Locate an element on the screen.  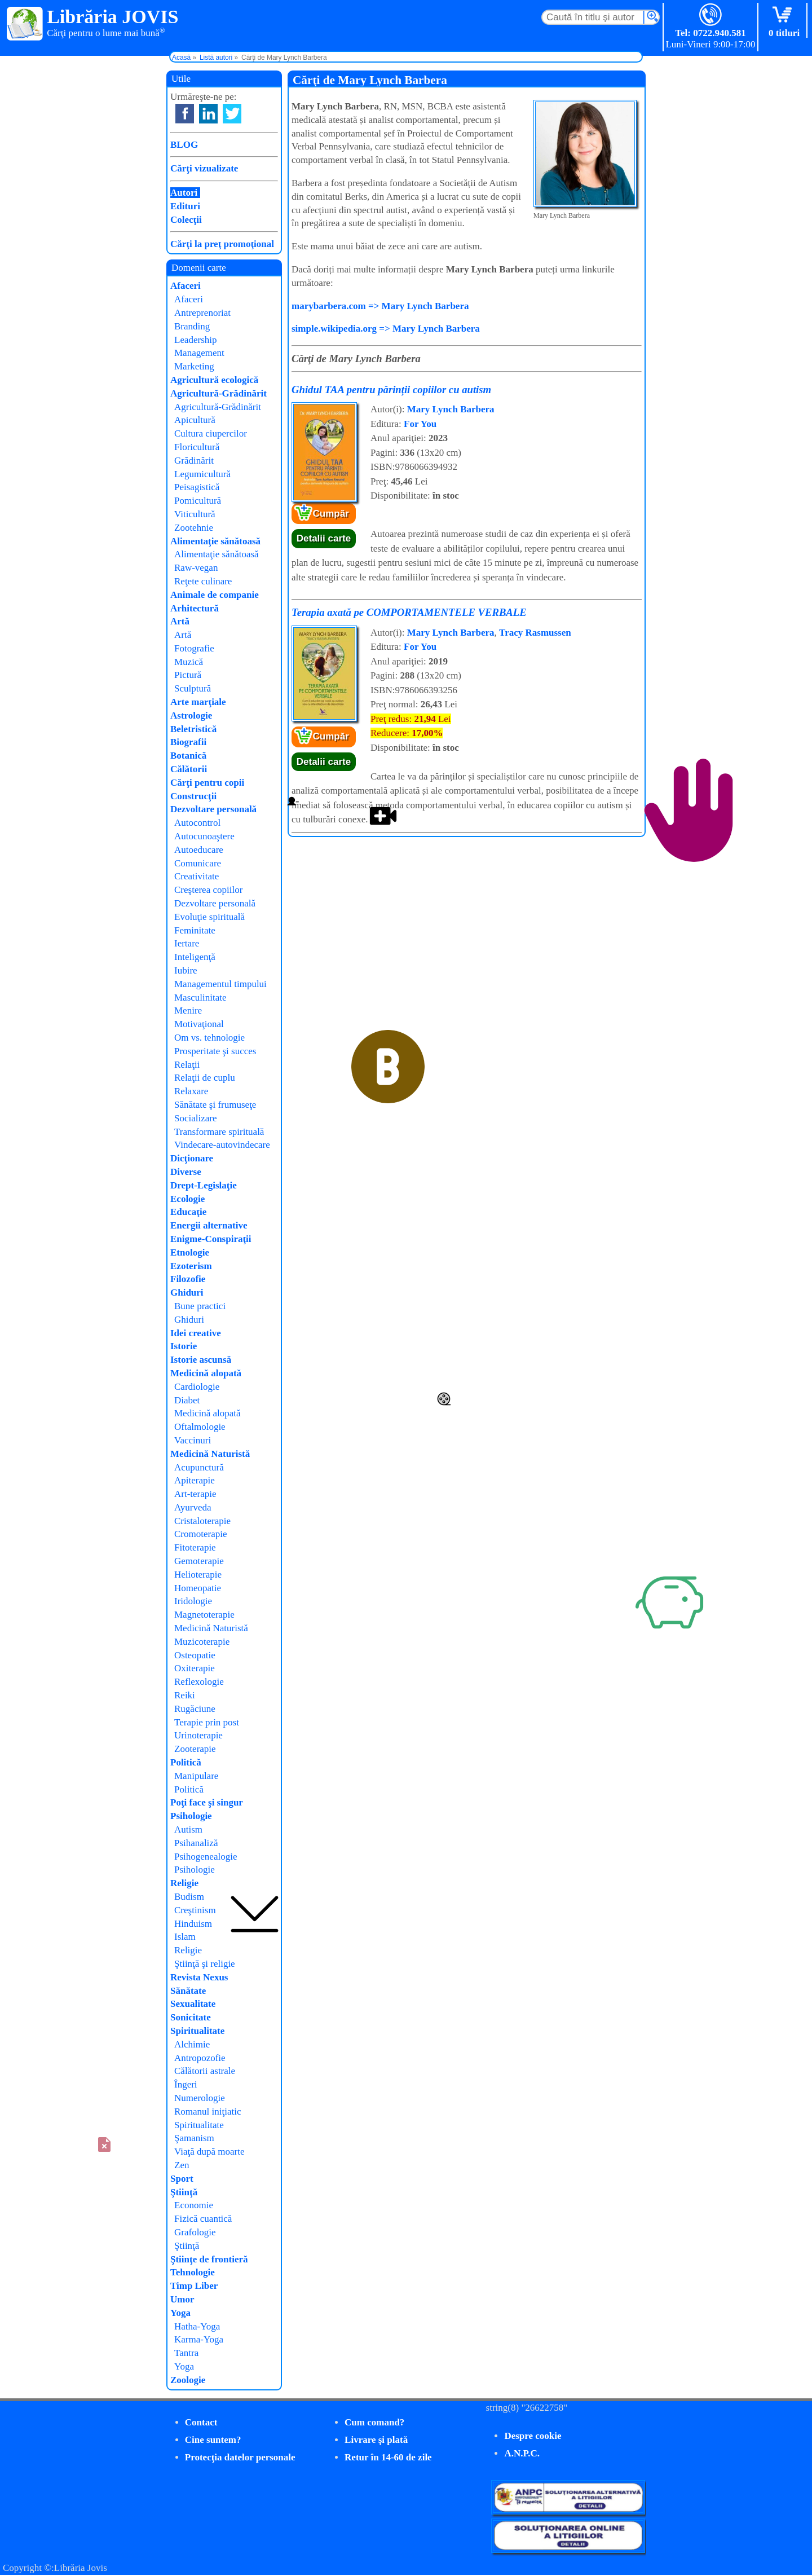
remove a user or contact is located at coordinates (293, 802).